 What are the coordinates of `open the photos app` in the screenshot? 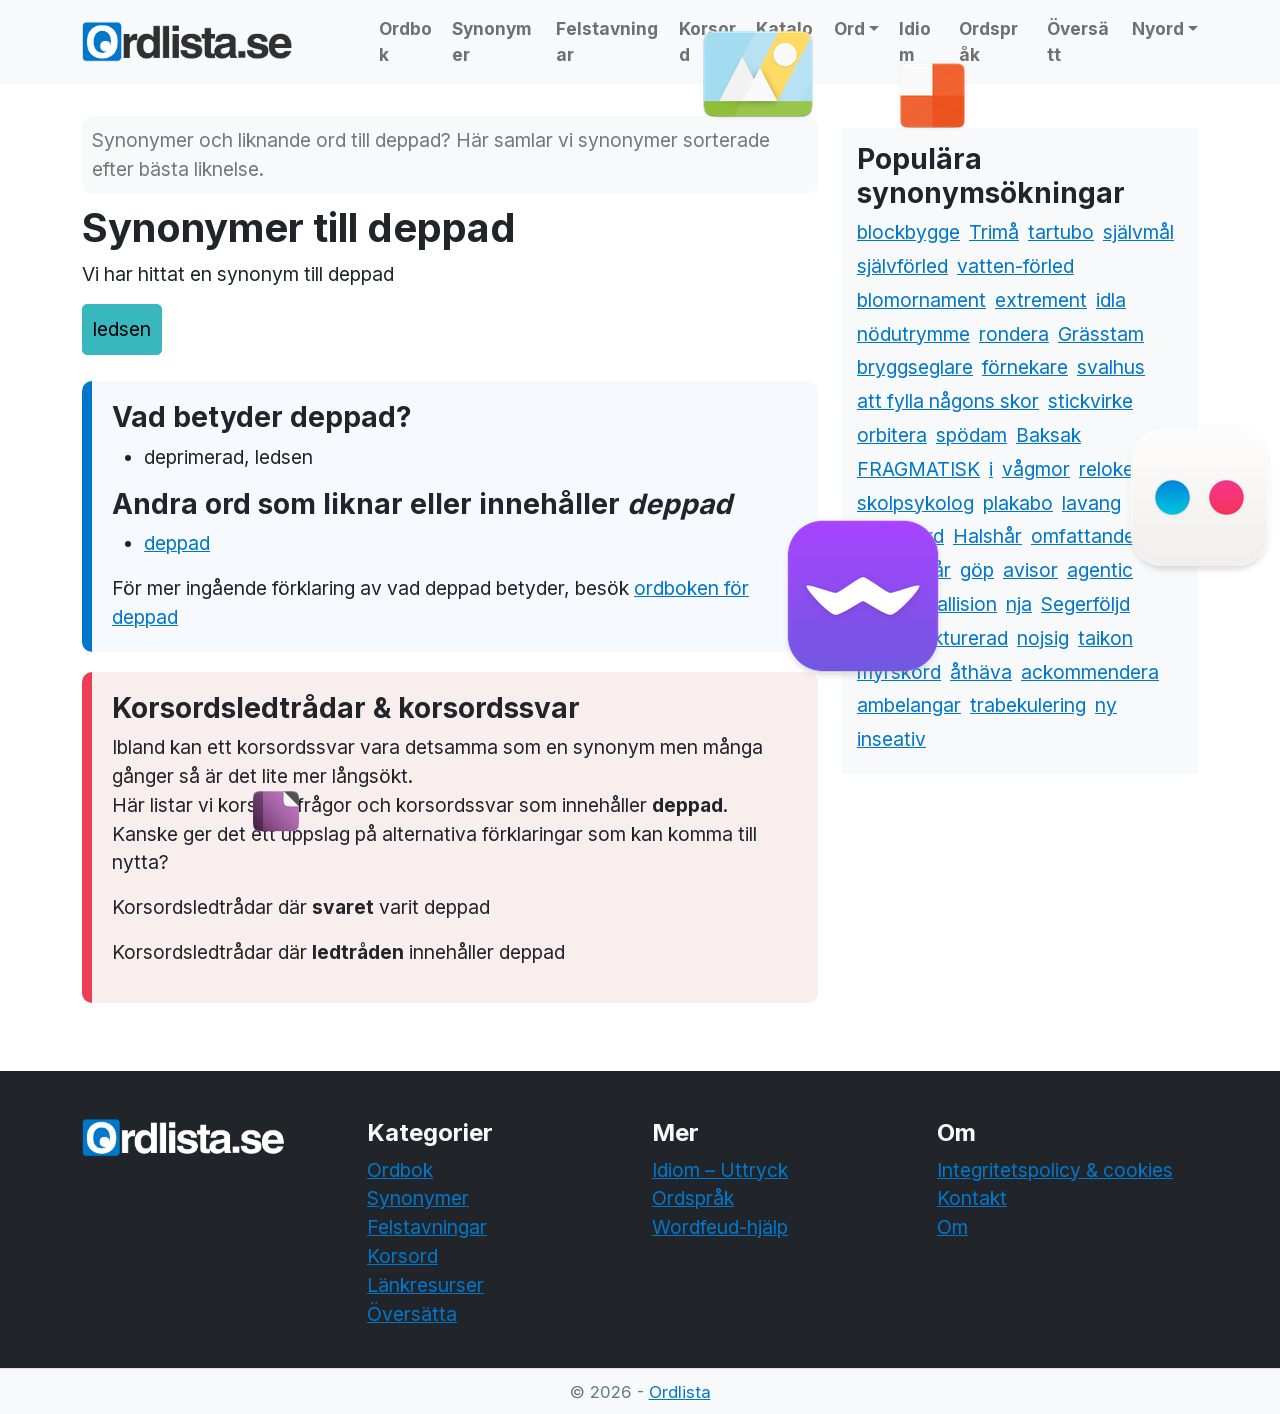 It's located at (758, 74).